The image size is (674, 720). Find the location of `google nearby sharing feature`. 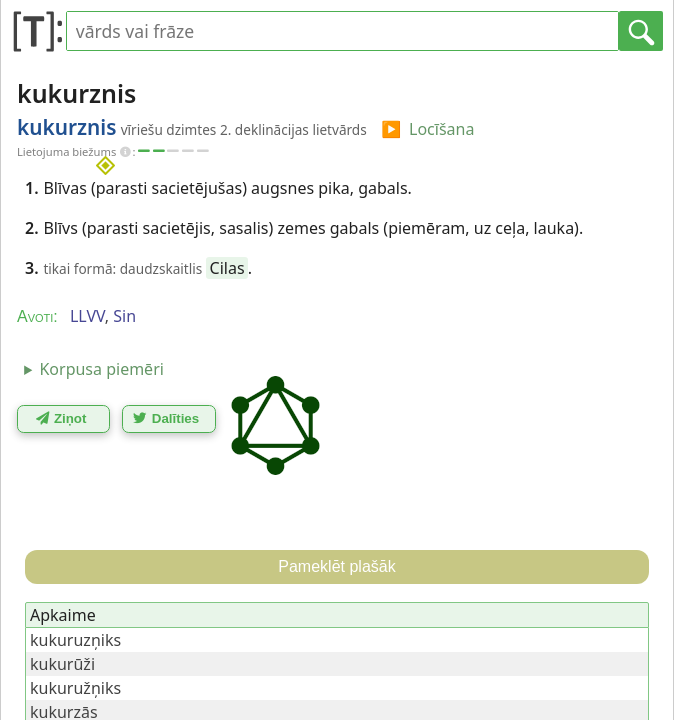

google nearby sharing feature is located at coordinates (105, 165).